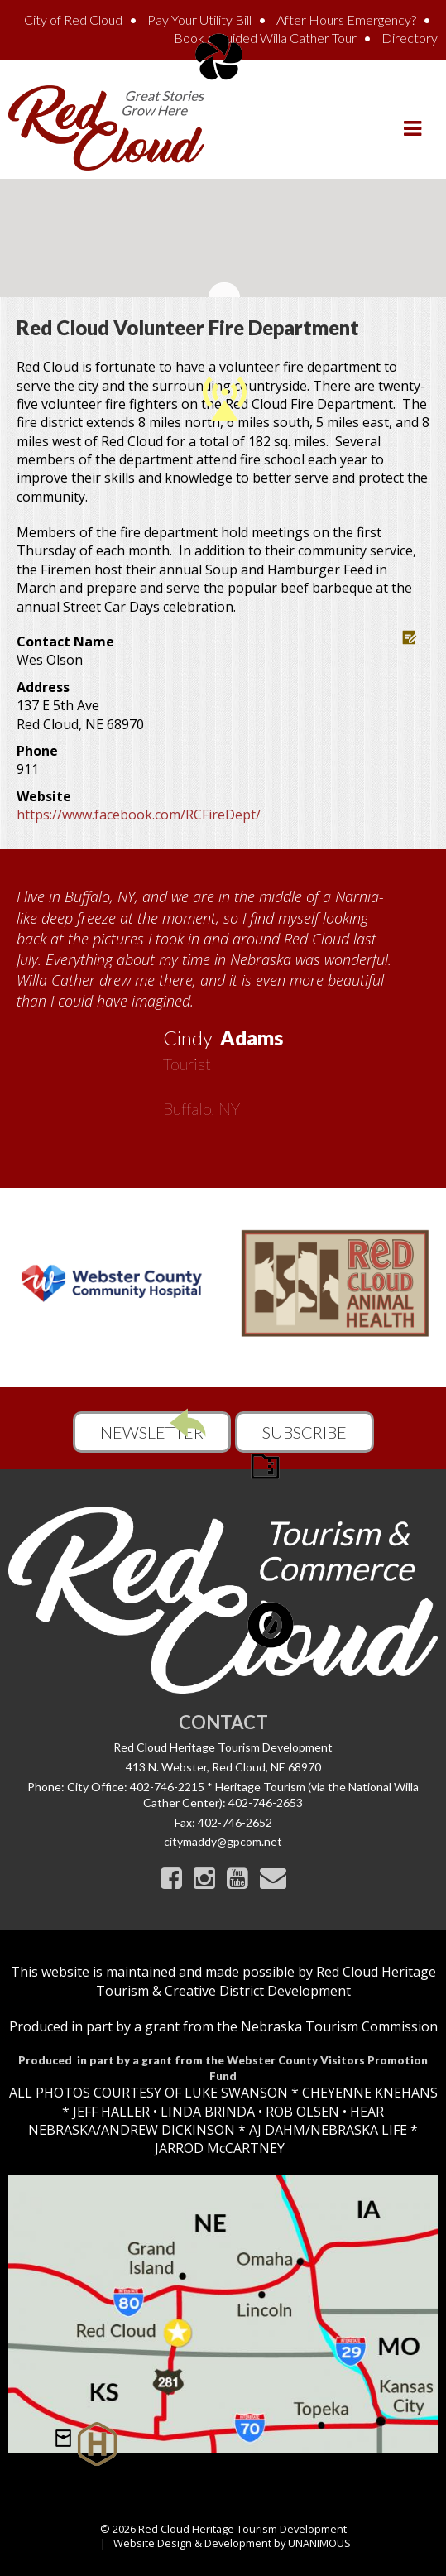 The width and height of the screenshot is (446, 2576). I want to click on reply to a message or email, so click(189, 1423).